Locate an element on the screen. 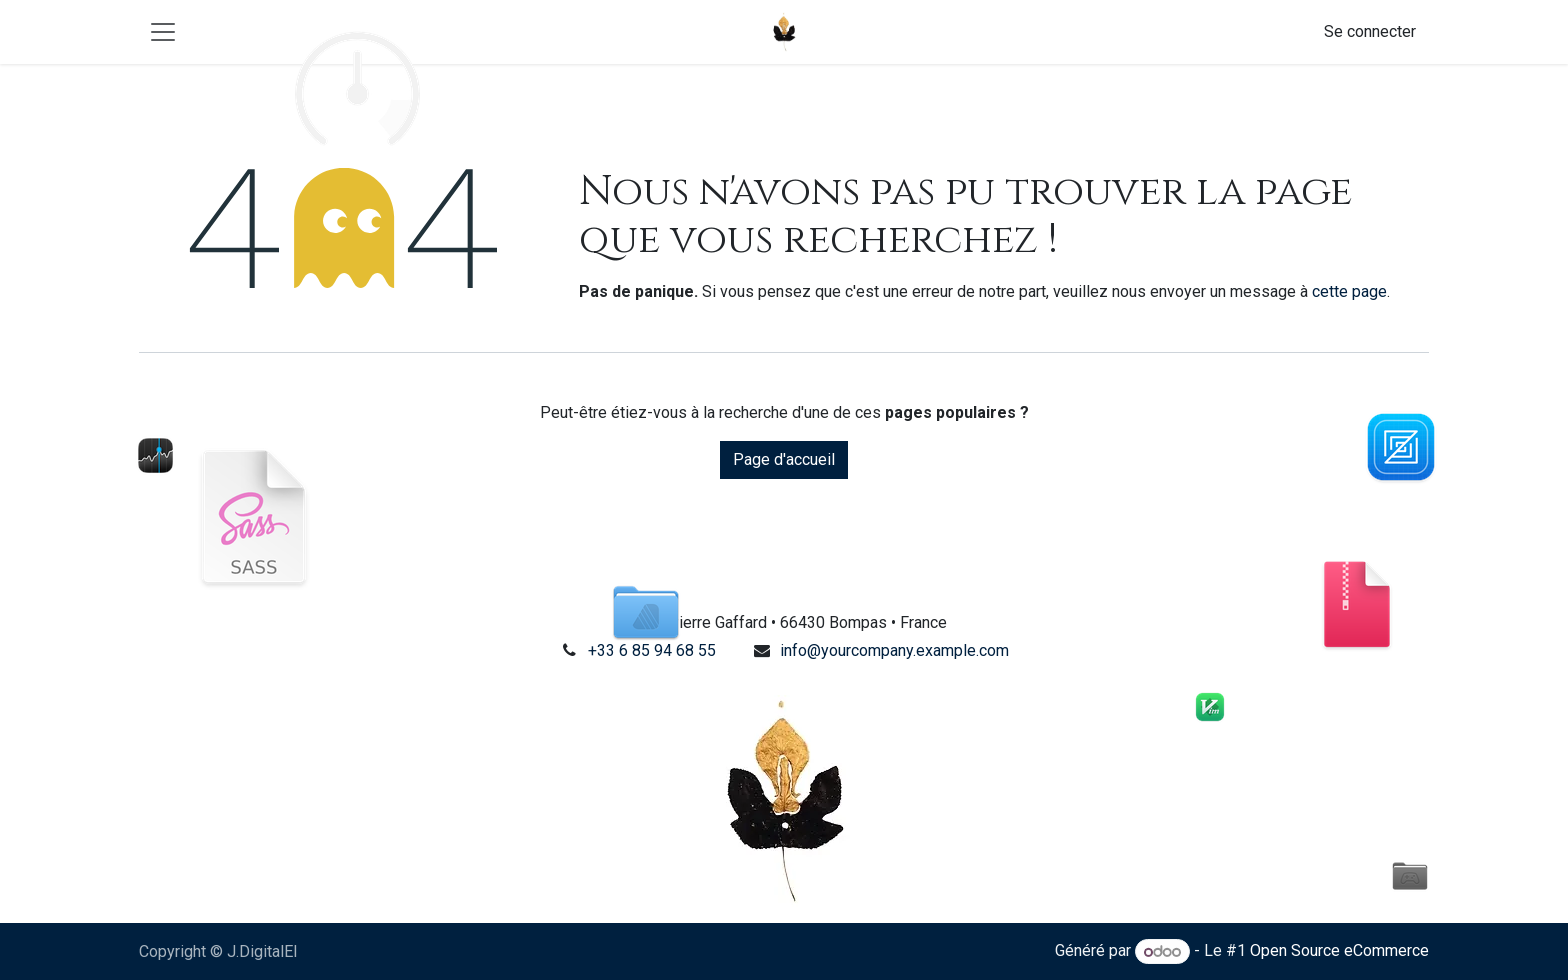  view system performance metrics is located at coordinates (357, 88).